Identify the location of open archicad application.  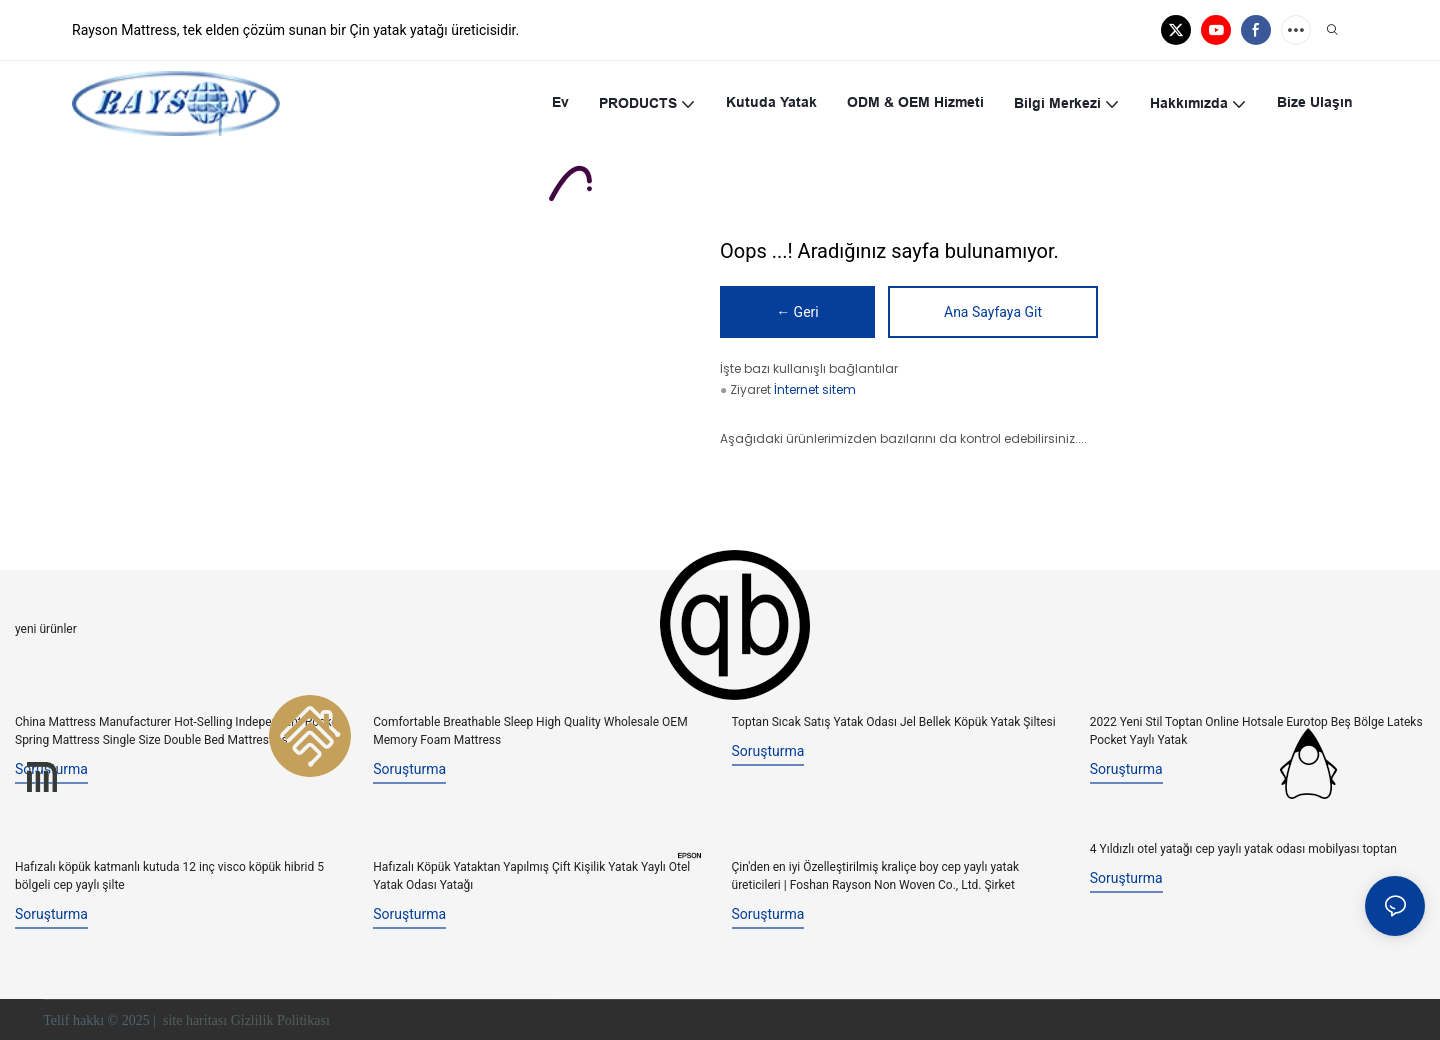
(570, 183).